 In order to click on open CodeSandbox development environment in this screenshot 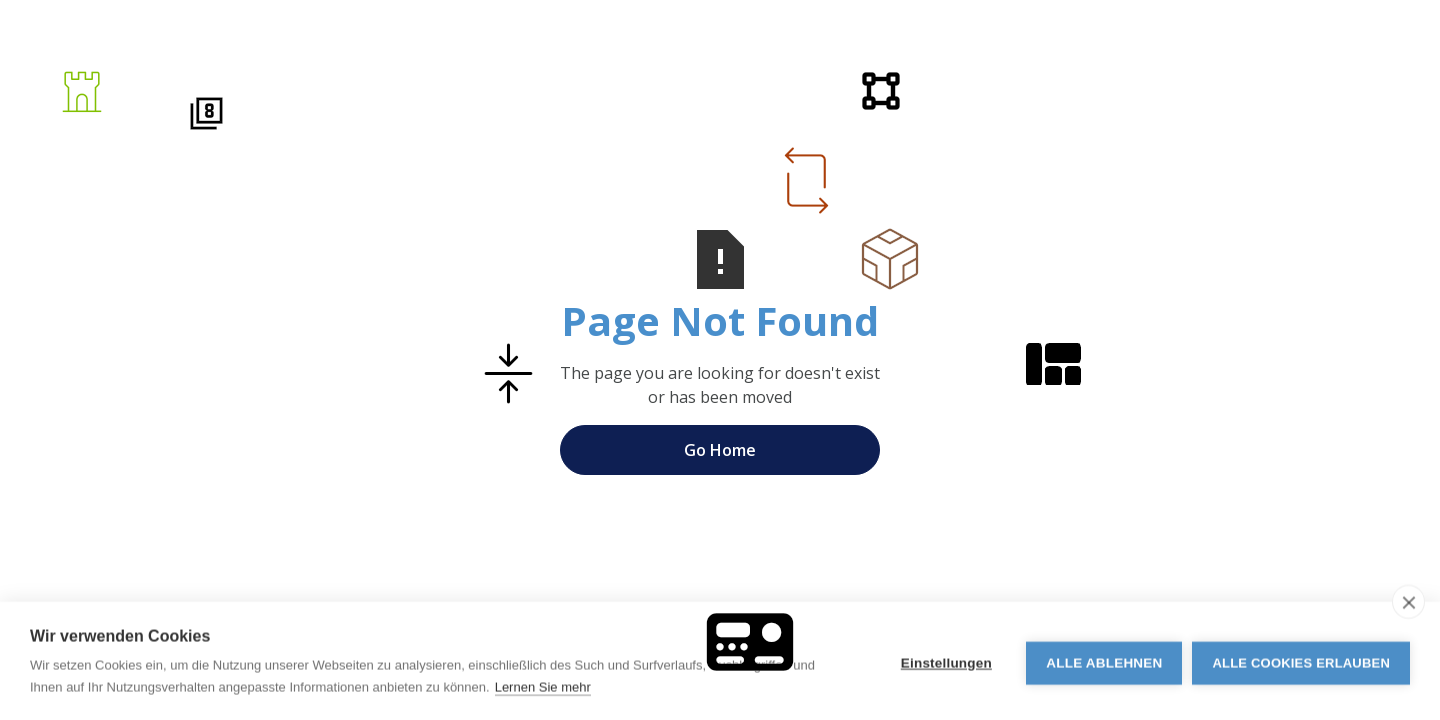, I will do `click(890, 259)`.